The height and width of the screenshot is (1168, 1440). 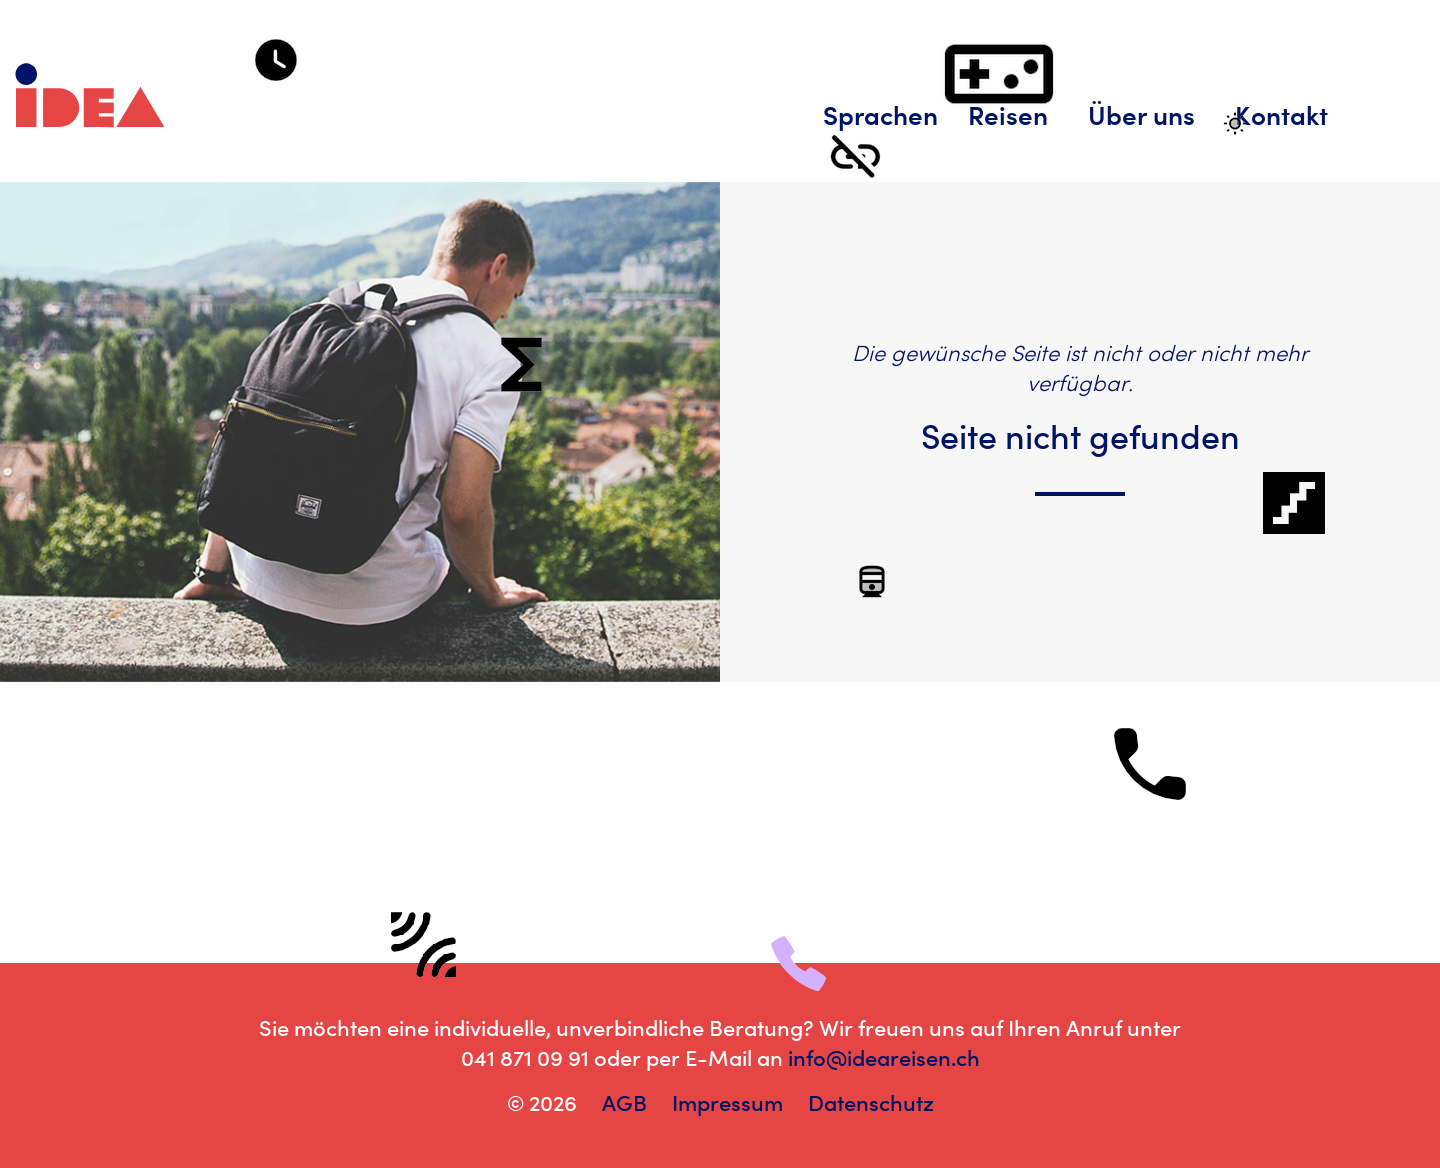 What do you see at coordinates (1235, 124) in the screenshot?
I see `toggle light mode or bright theme` at bounding box center [1235, 124].